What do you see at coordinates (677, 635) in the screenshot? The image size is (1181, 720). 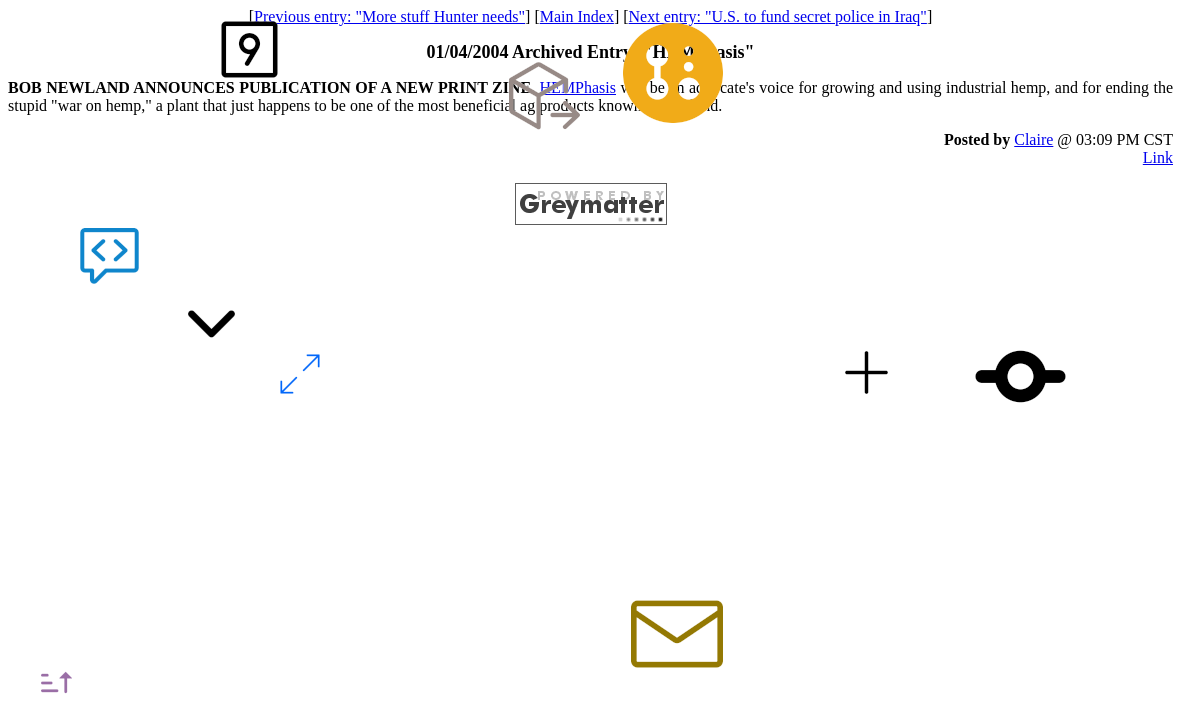 I see `open your inbox` at bounding box center [677, 635].